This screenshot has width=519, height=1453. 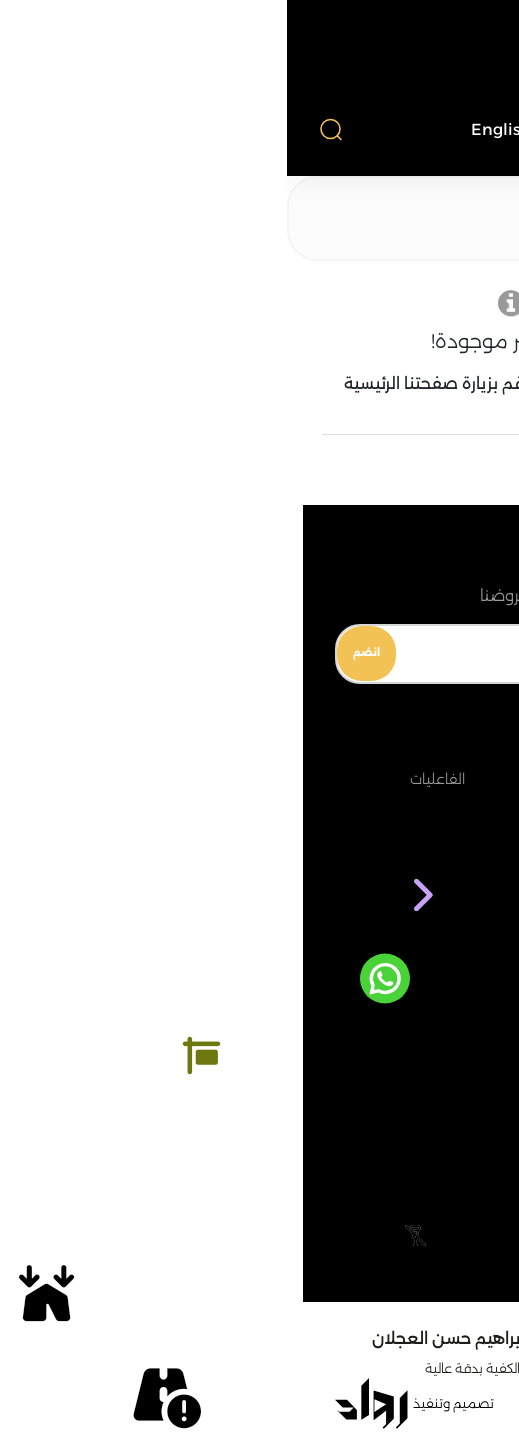 I want to click on set up camp at this location, so click(x=46, y=1293).